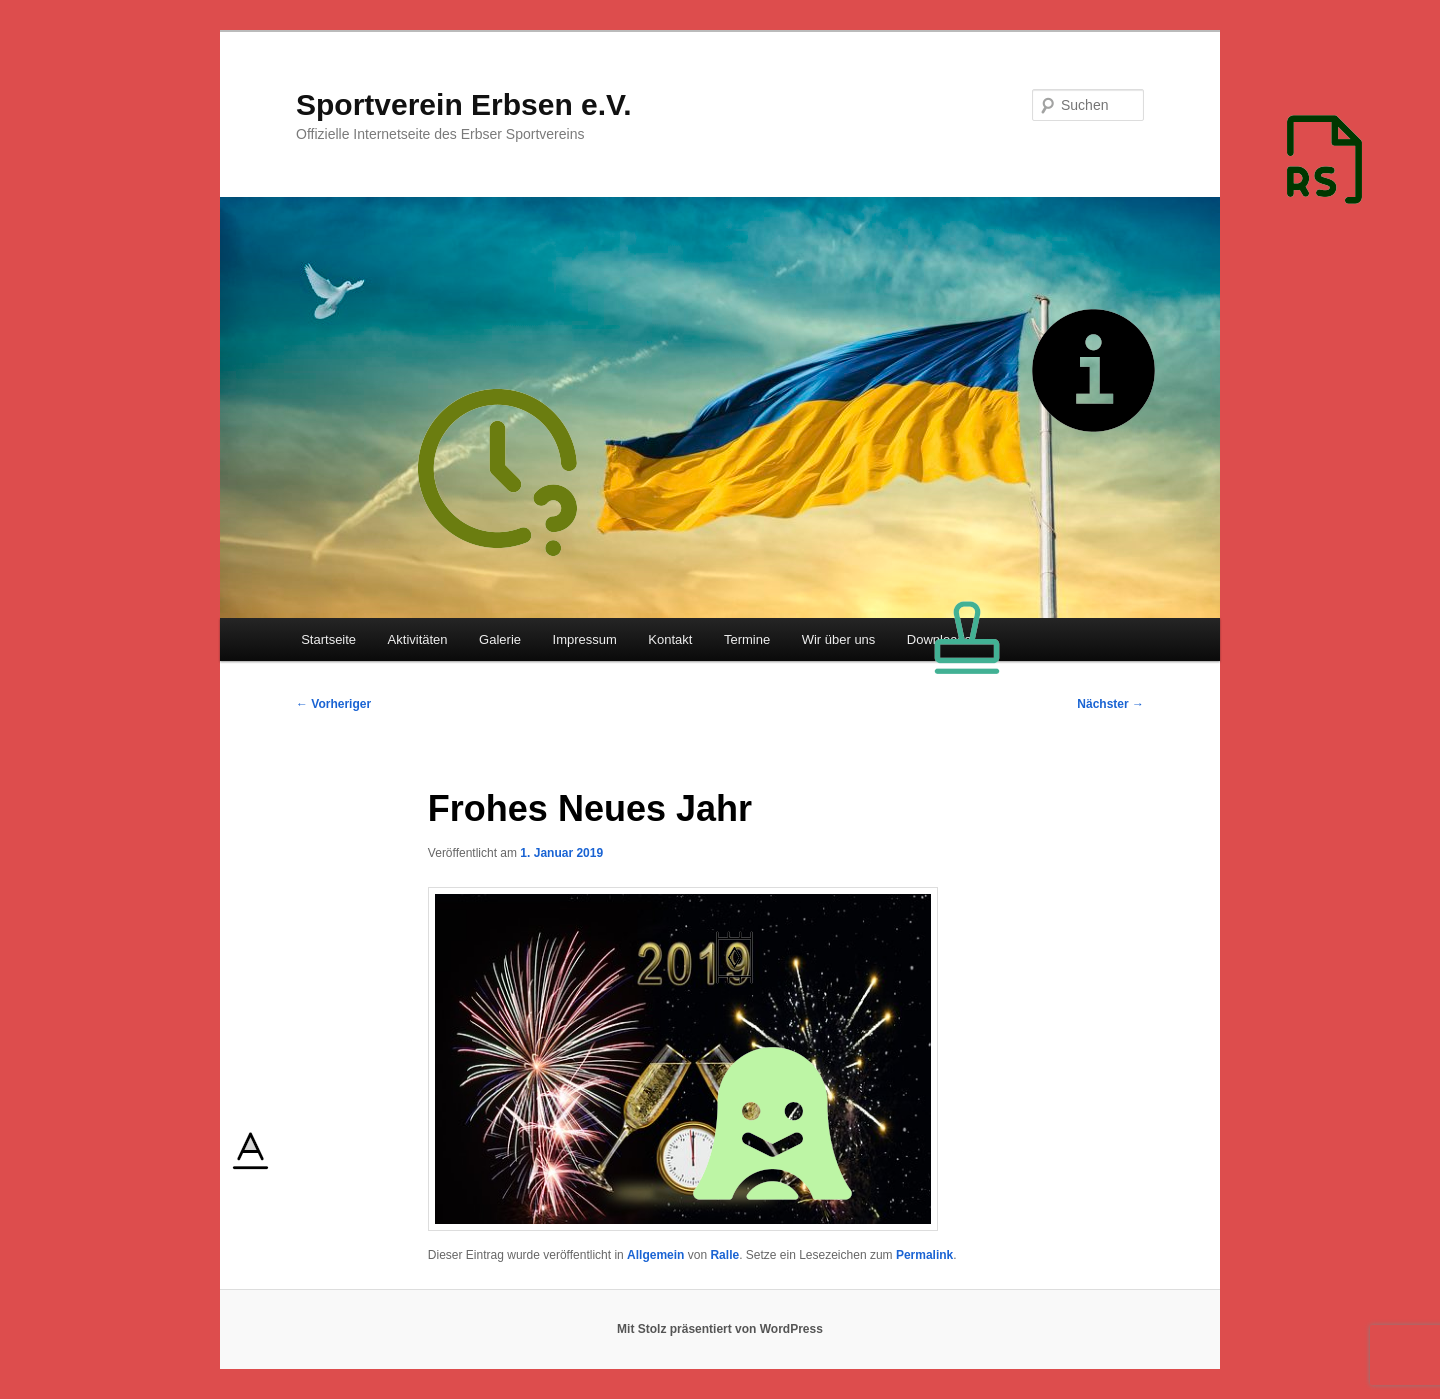 The image size is (1440, 1399). I want to click on apply underline formatting to text, so click(250, 1151).